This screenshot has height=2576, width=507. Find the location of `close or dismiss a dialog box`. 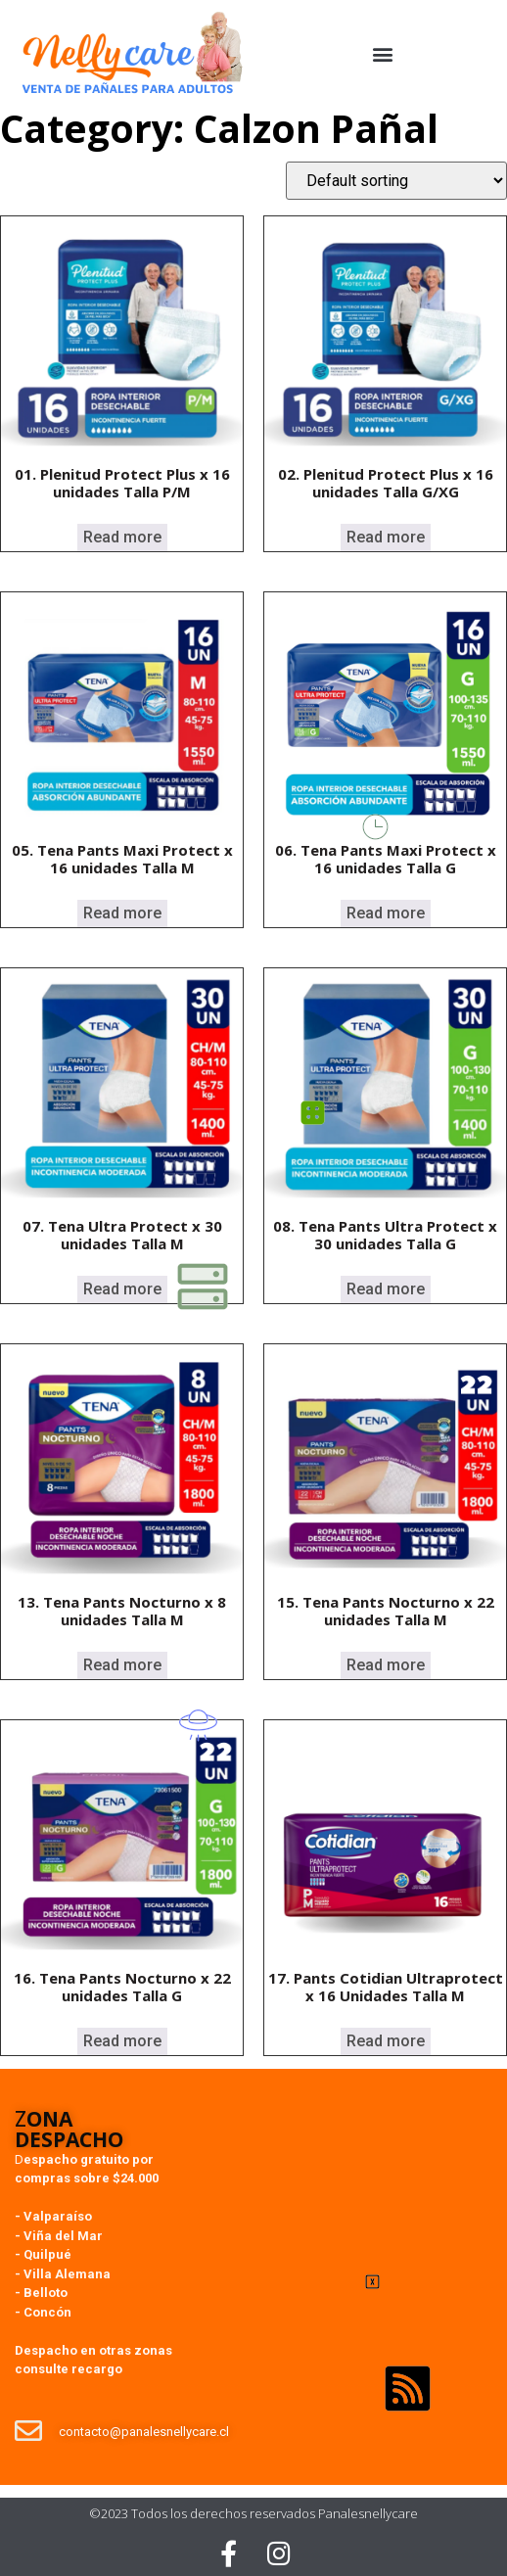

close or dismiss a dialog box is located at coordinates (372, 2281).